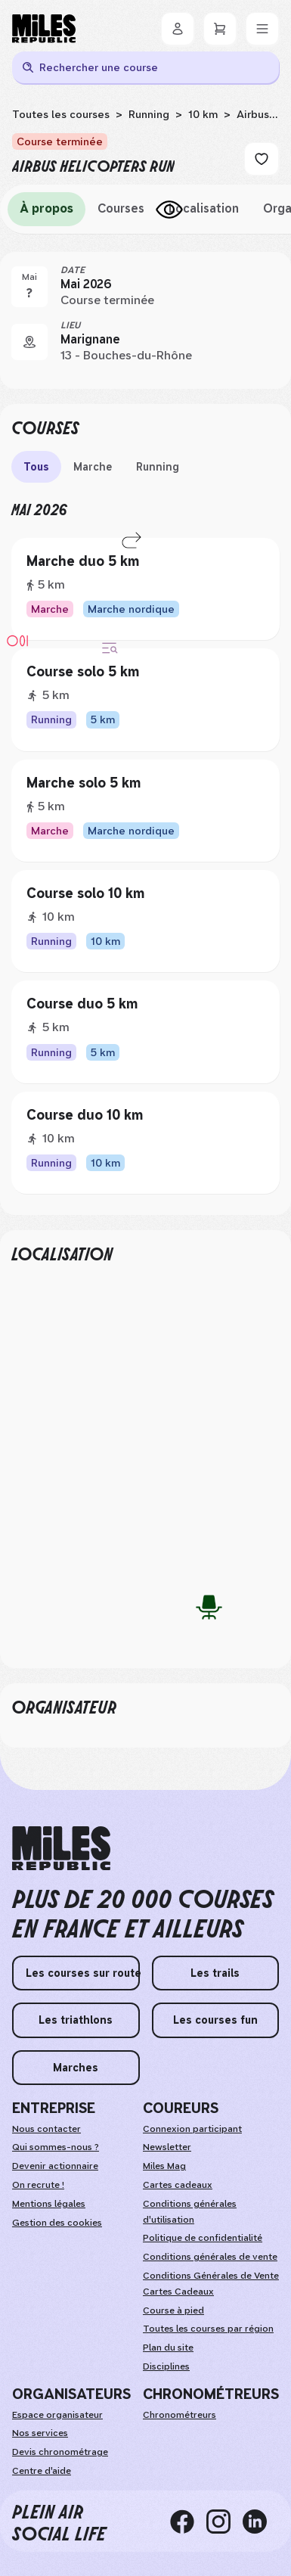 This screenshot has width=291, height=2576. Describe the element at coordinates (169, 210) in the screenshot. I see `view or preview content` at that location.